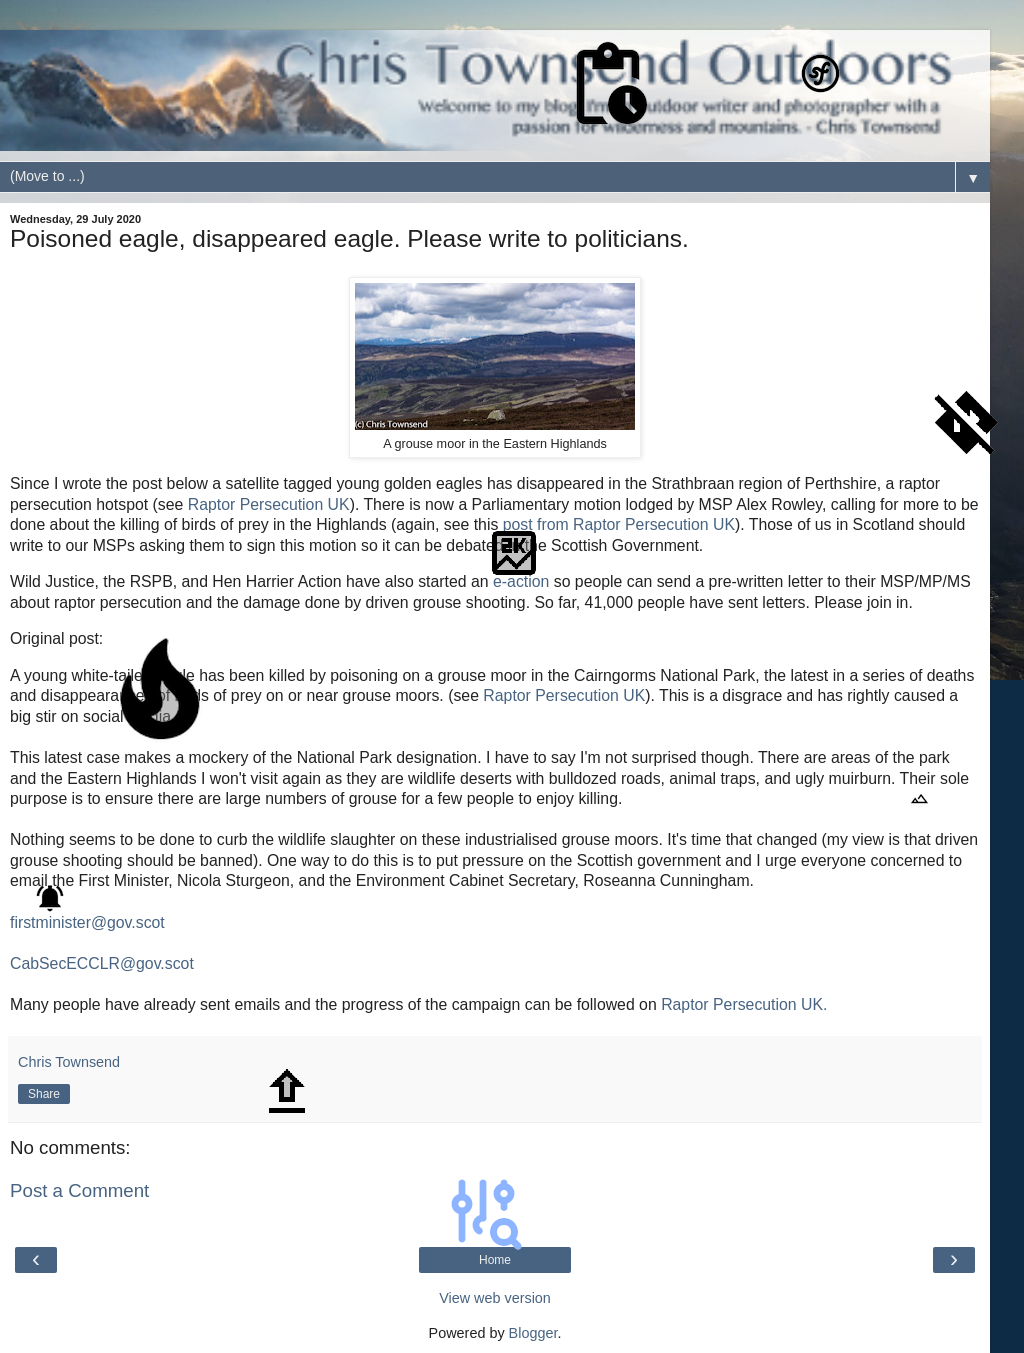  Describe the element at coordinates (160, 690) in the screenshot. I see `locate nearby fire stations` at that location.